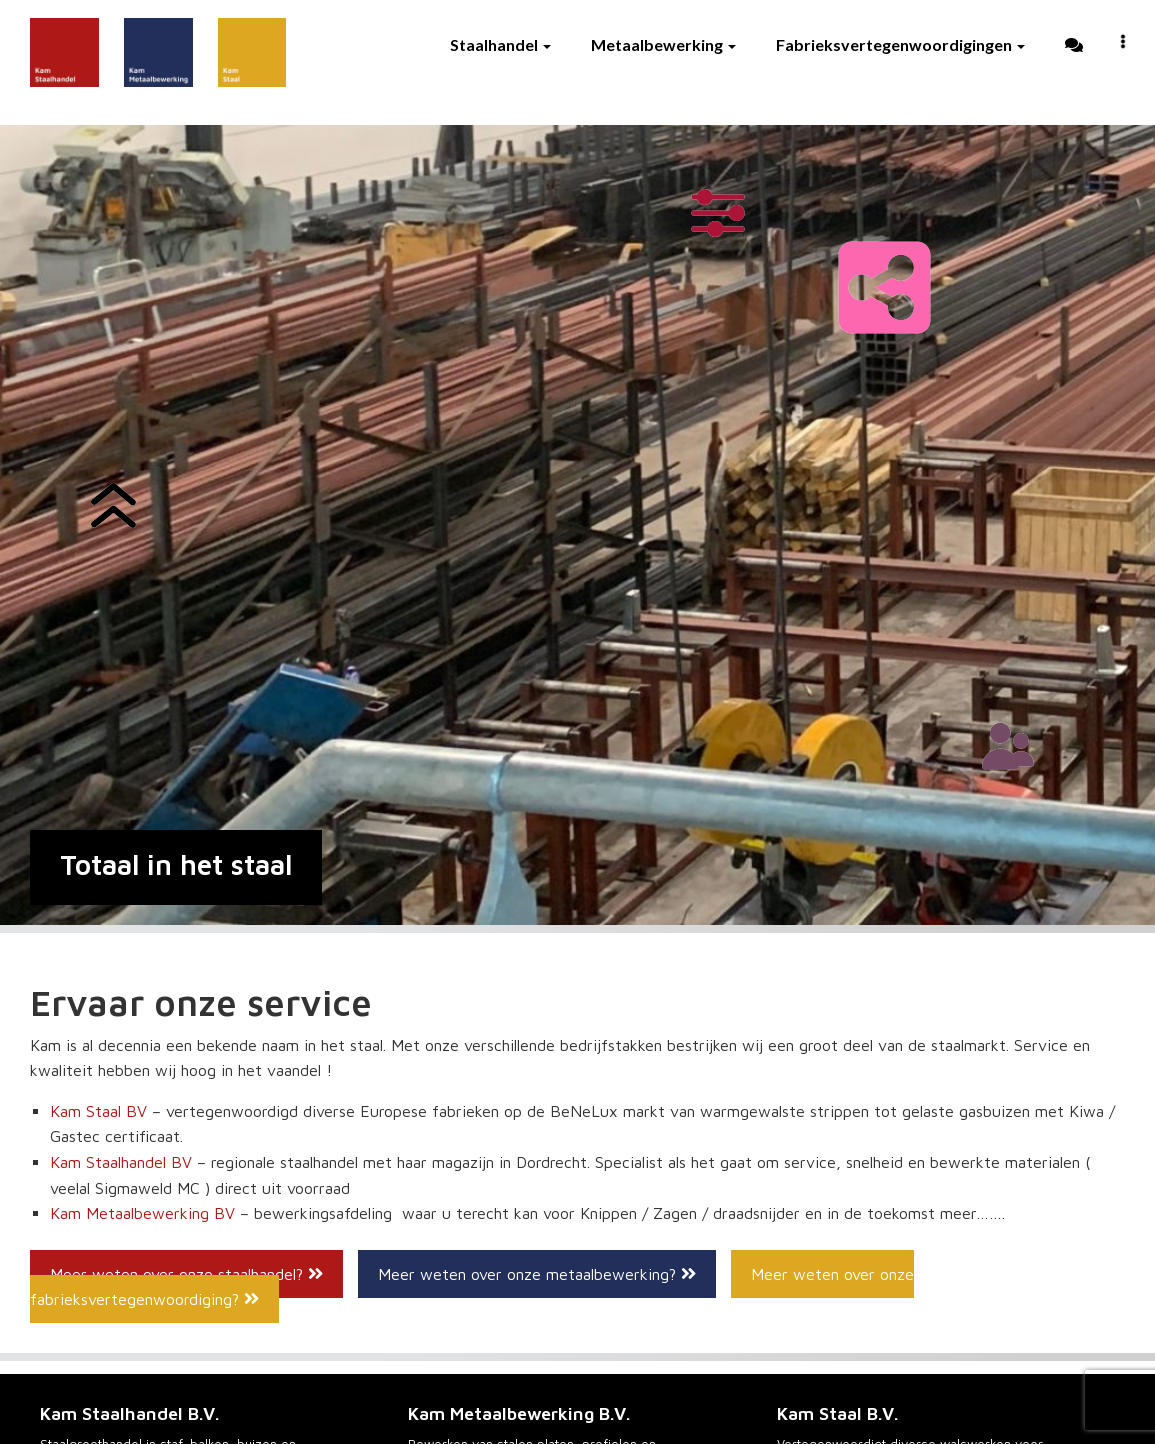 The image size is (1155, 1444). I want to click on scroll to top of page, so click(113, 505).